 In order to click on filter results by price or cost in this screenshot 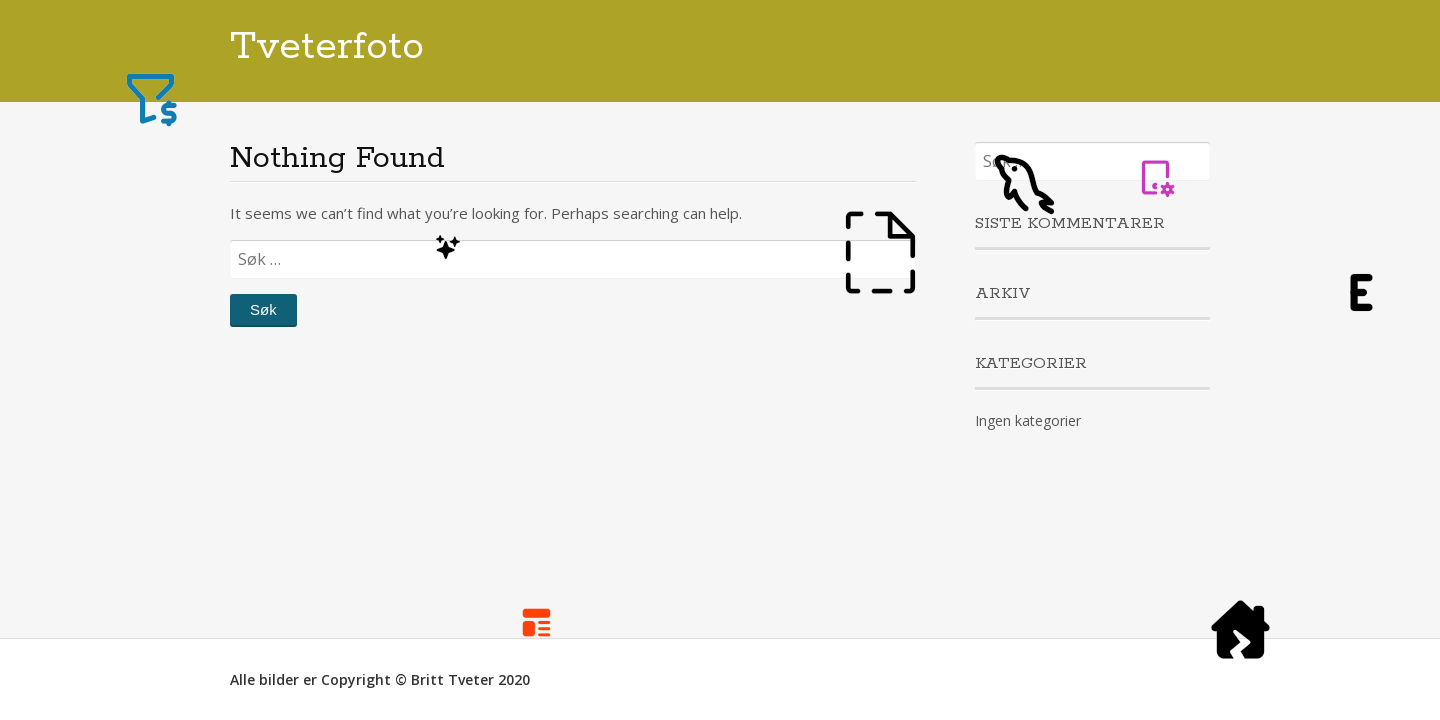, I will do `click(150, 97)`.